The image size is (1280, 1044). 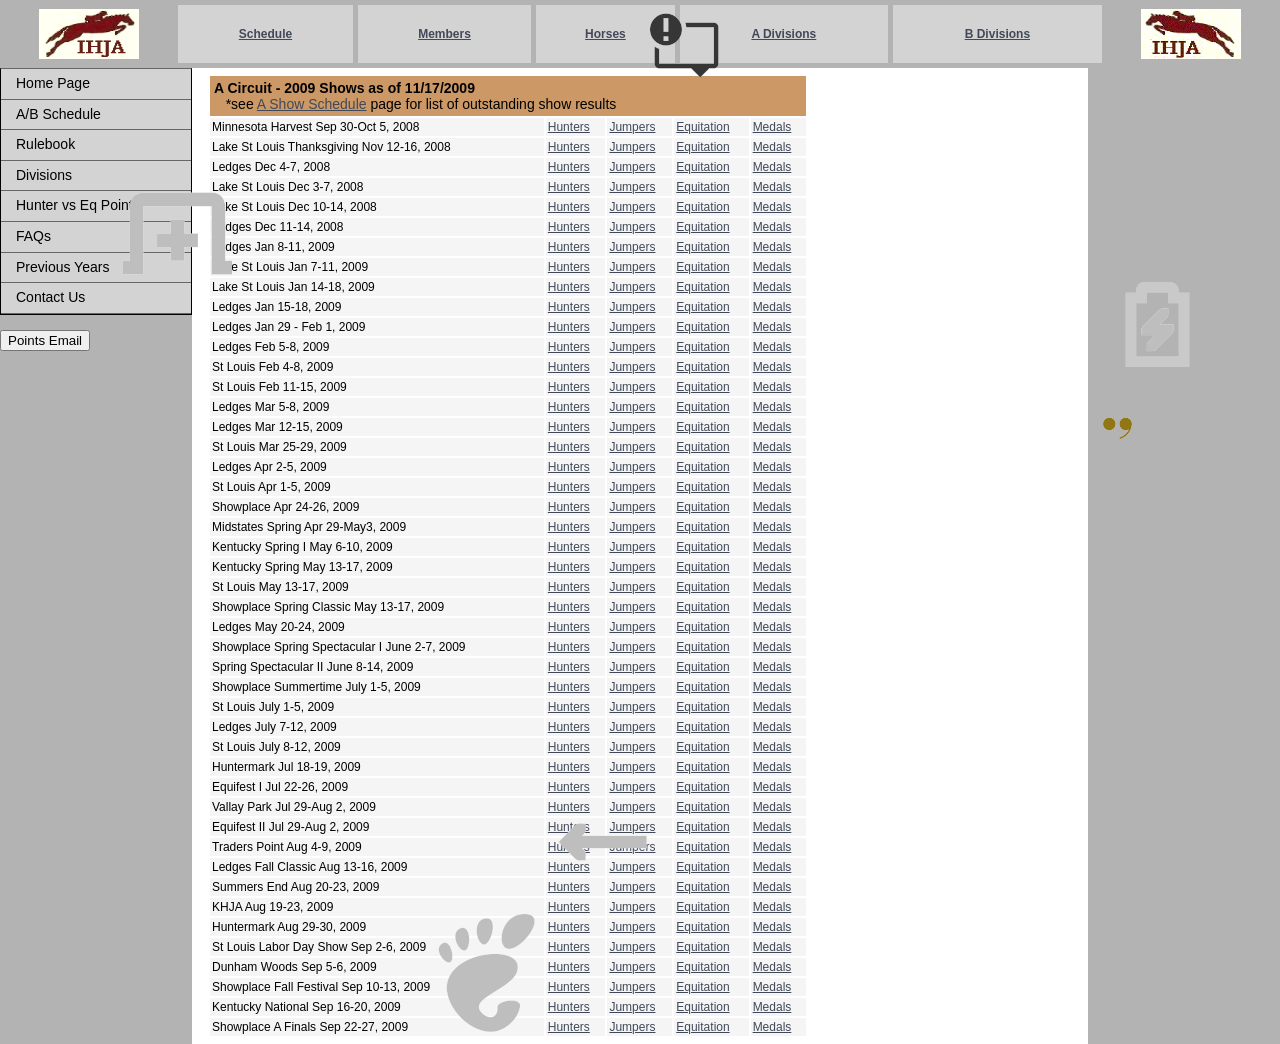 I want to click on access the GNOME desktop home or start menu, so click(x=483, y=973).